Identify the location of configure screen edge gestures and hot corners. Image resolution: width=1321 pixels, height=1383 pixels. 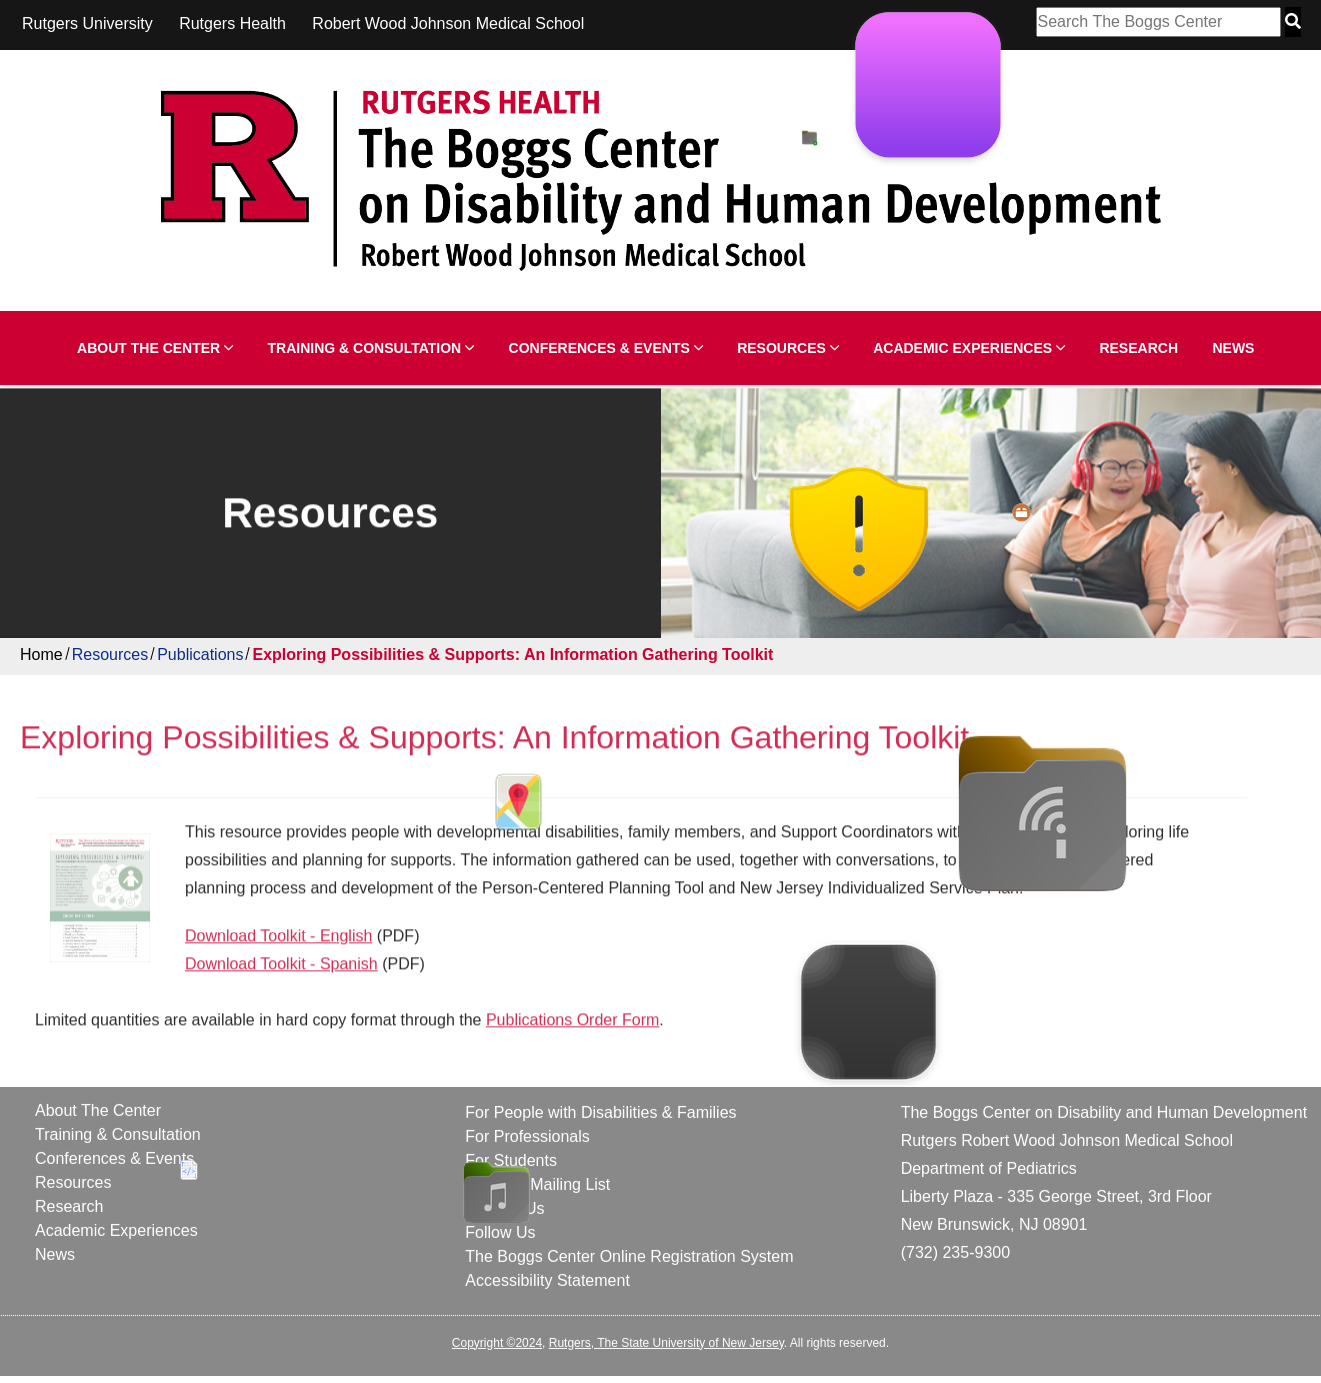
(868, 1014).